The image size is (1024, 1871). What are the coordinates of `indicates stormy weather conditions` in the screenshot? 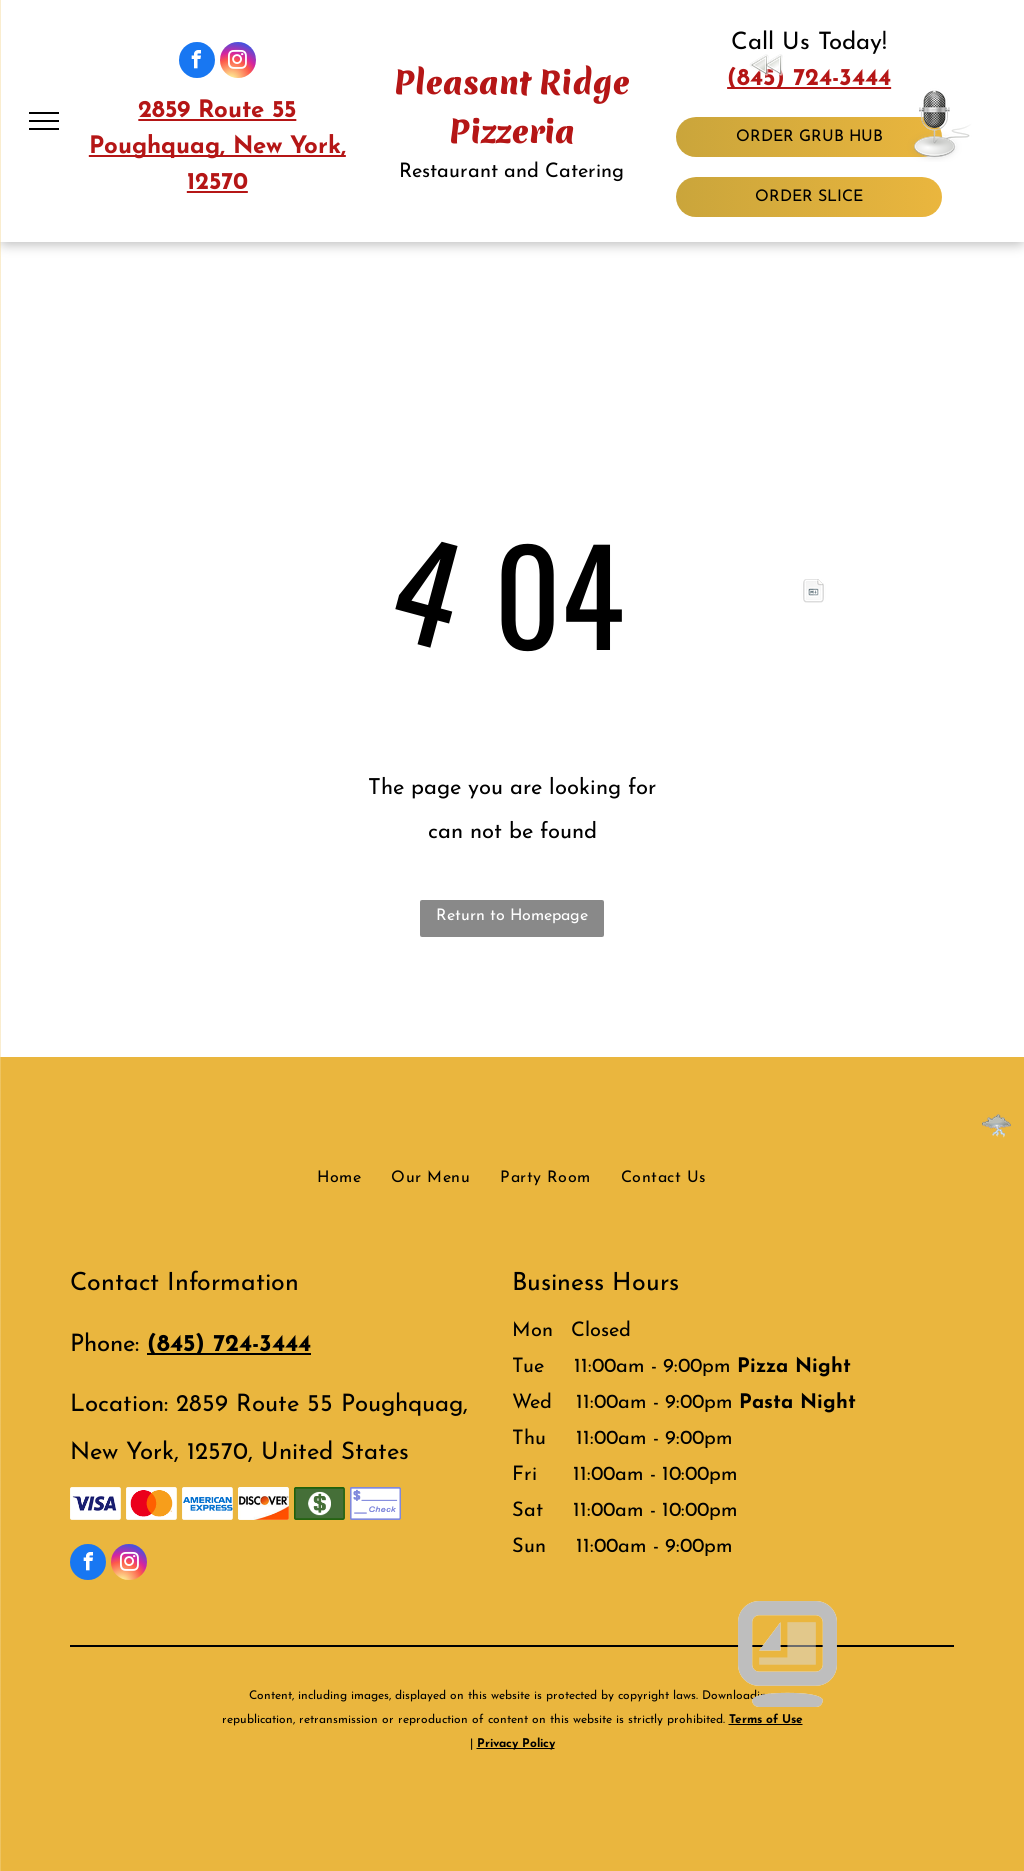 It's located at (996, 1123).